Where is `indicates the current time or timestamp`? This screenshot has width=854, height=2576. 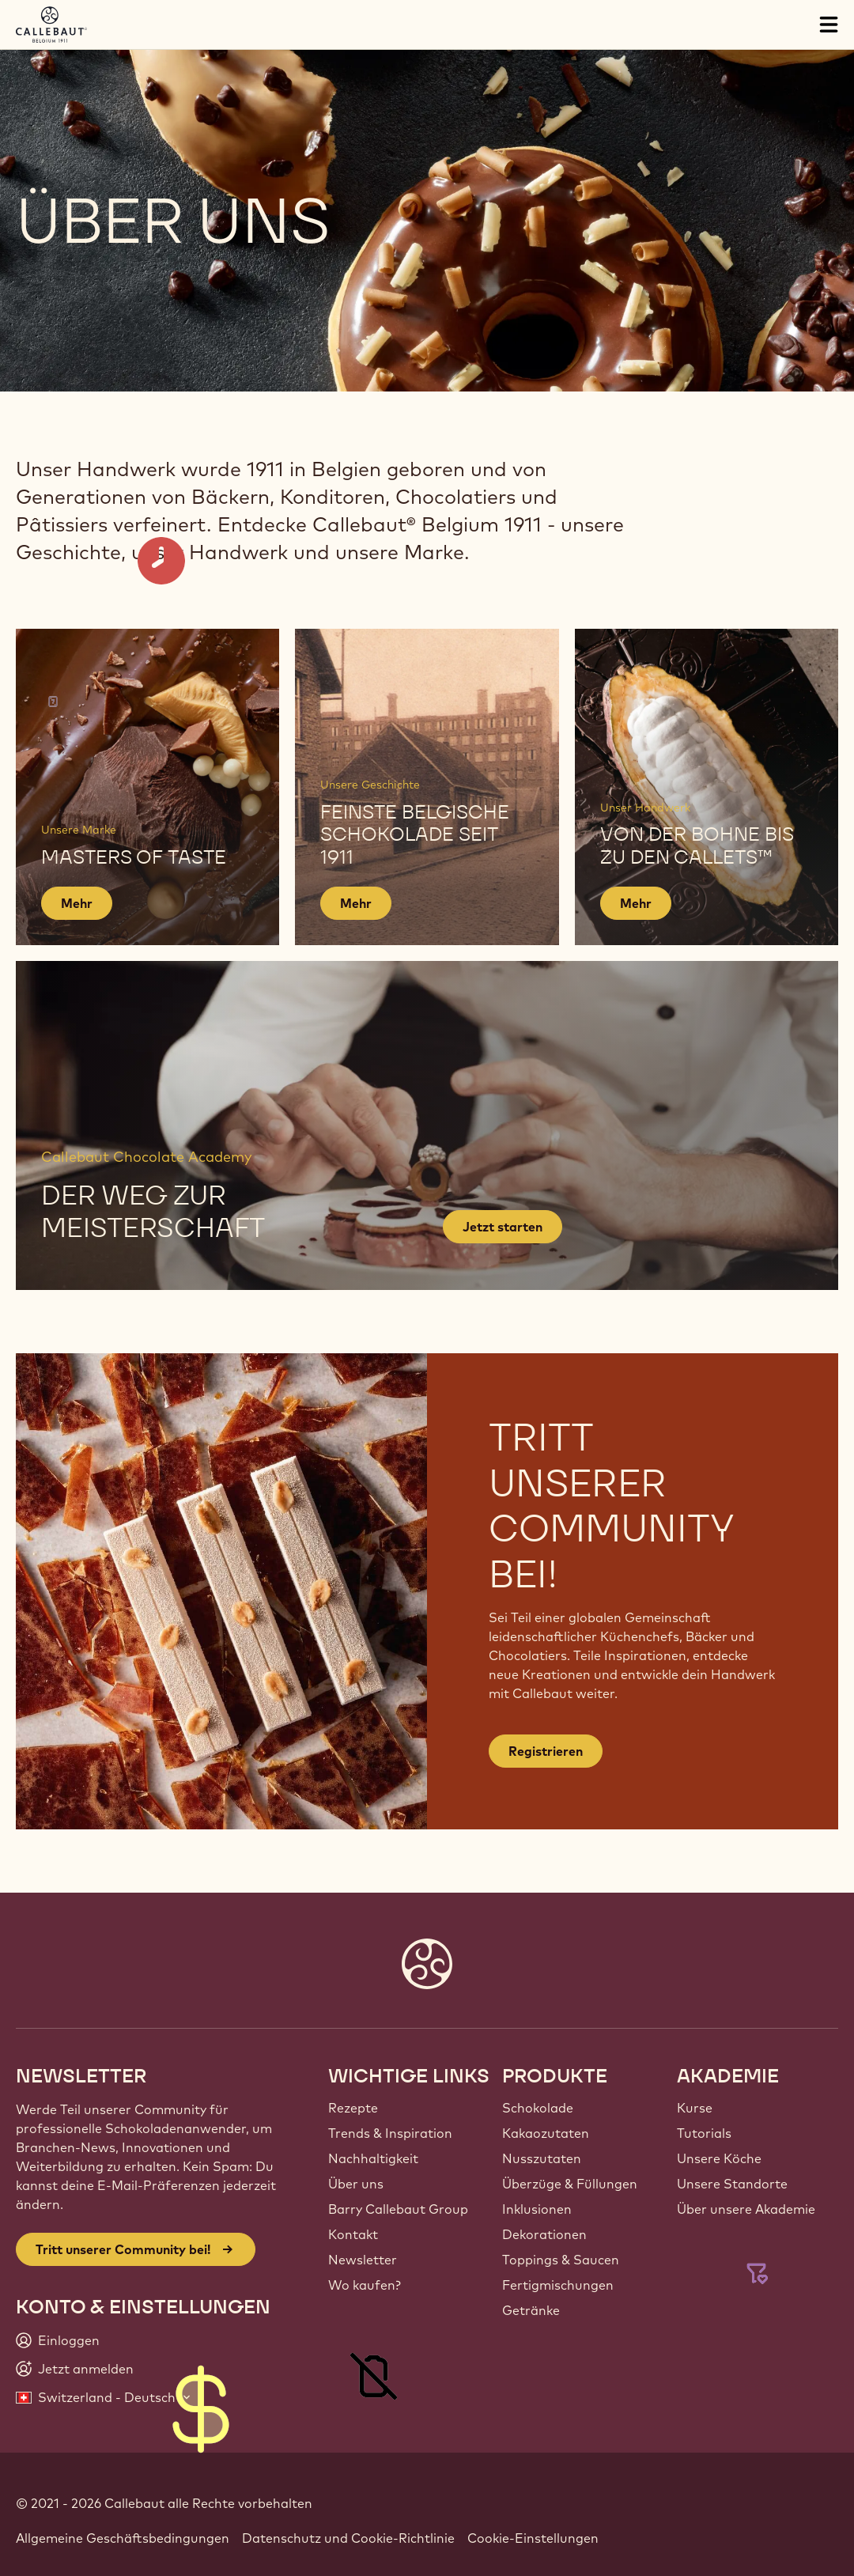
indicates the current time or timestamp is located at coordinates (161, 561).